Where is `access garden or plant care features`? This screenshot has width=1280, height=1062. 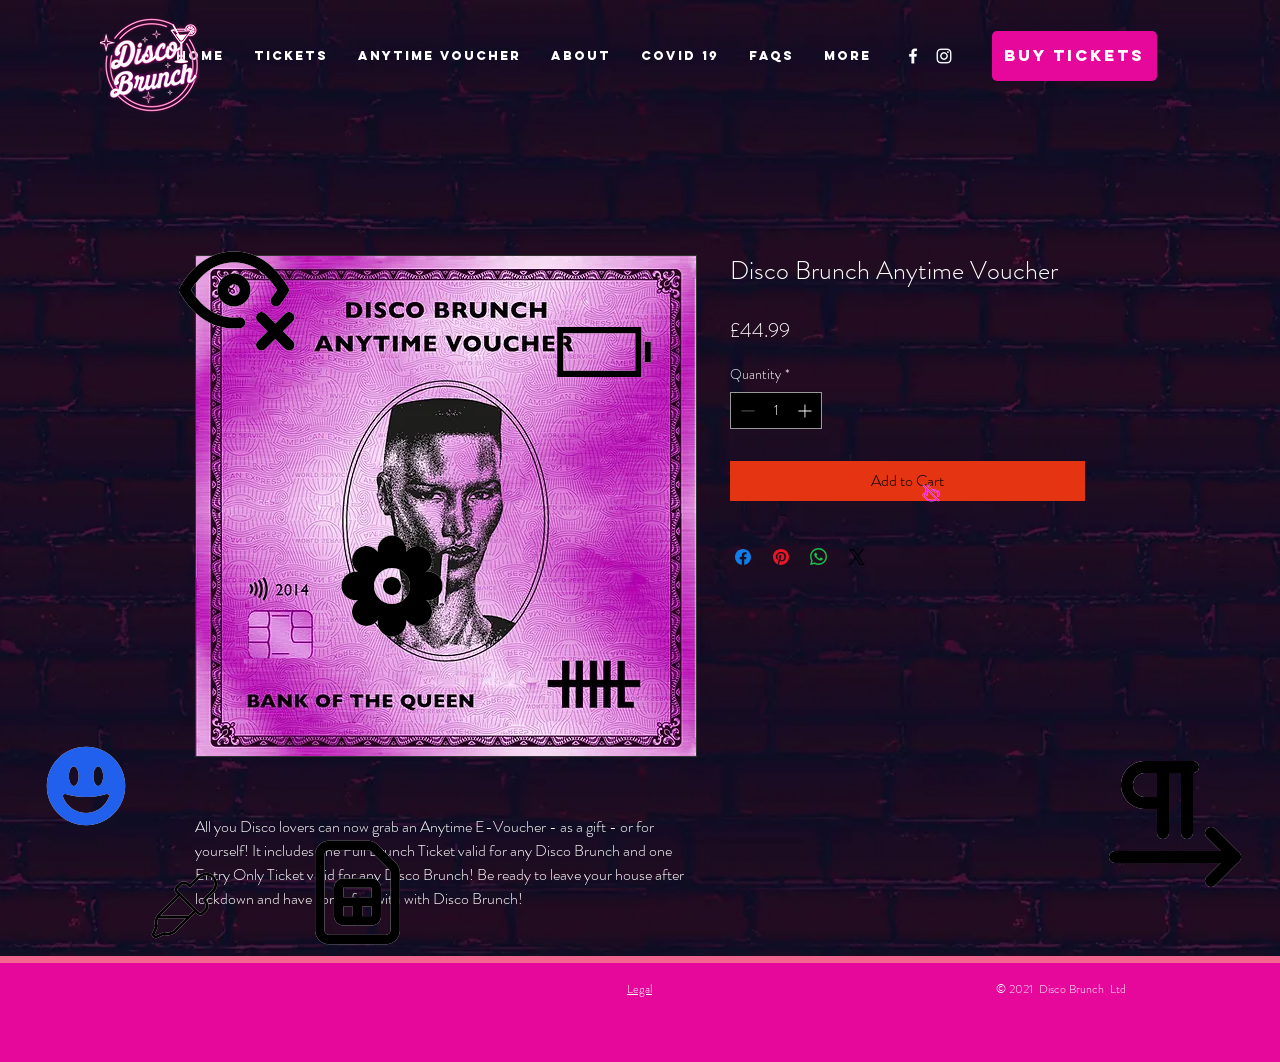 access garden or plant care features is located at coordinates (392, 586).